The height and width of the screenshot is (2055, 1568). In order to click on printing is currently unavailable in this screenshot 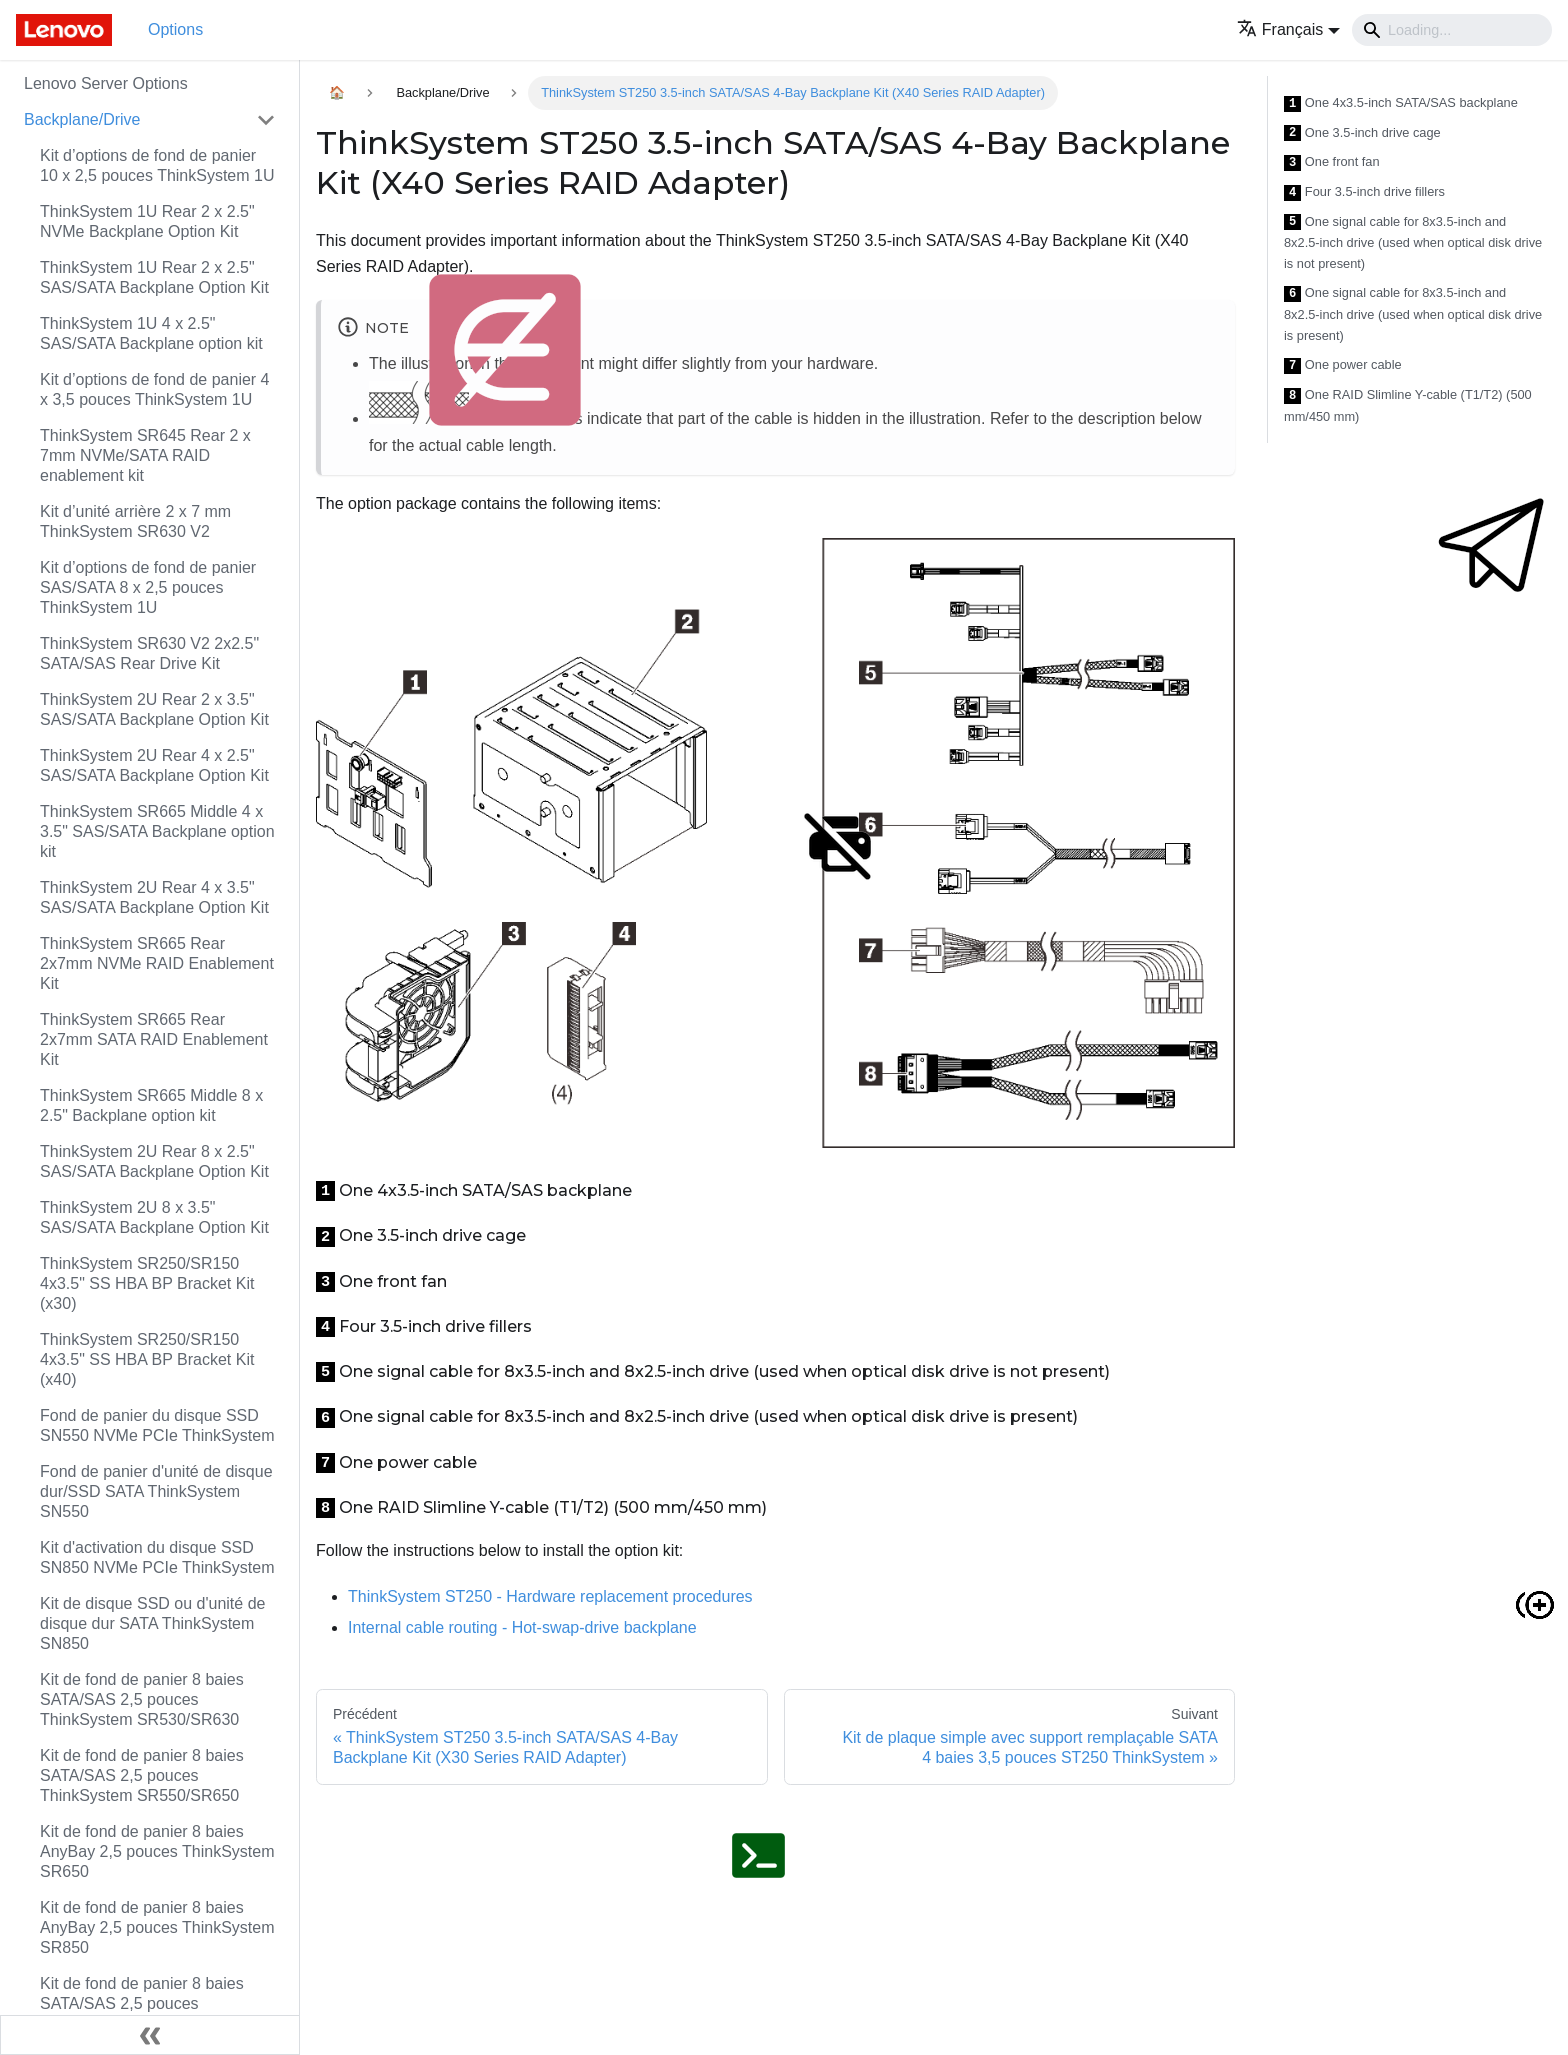, I will do `click(840, 844)`.